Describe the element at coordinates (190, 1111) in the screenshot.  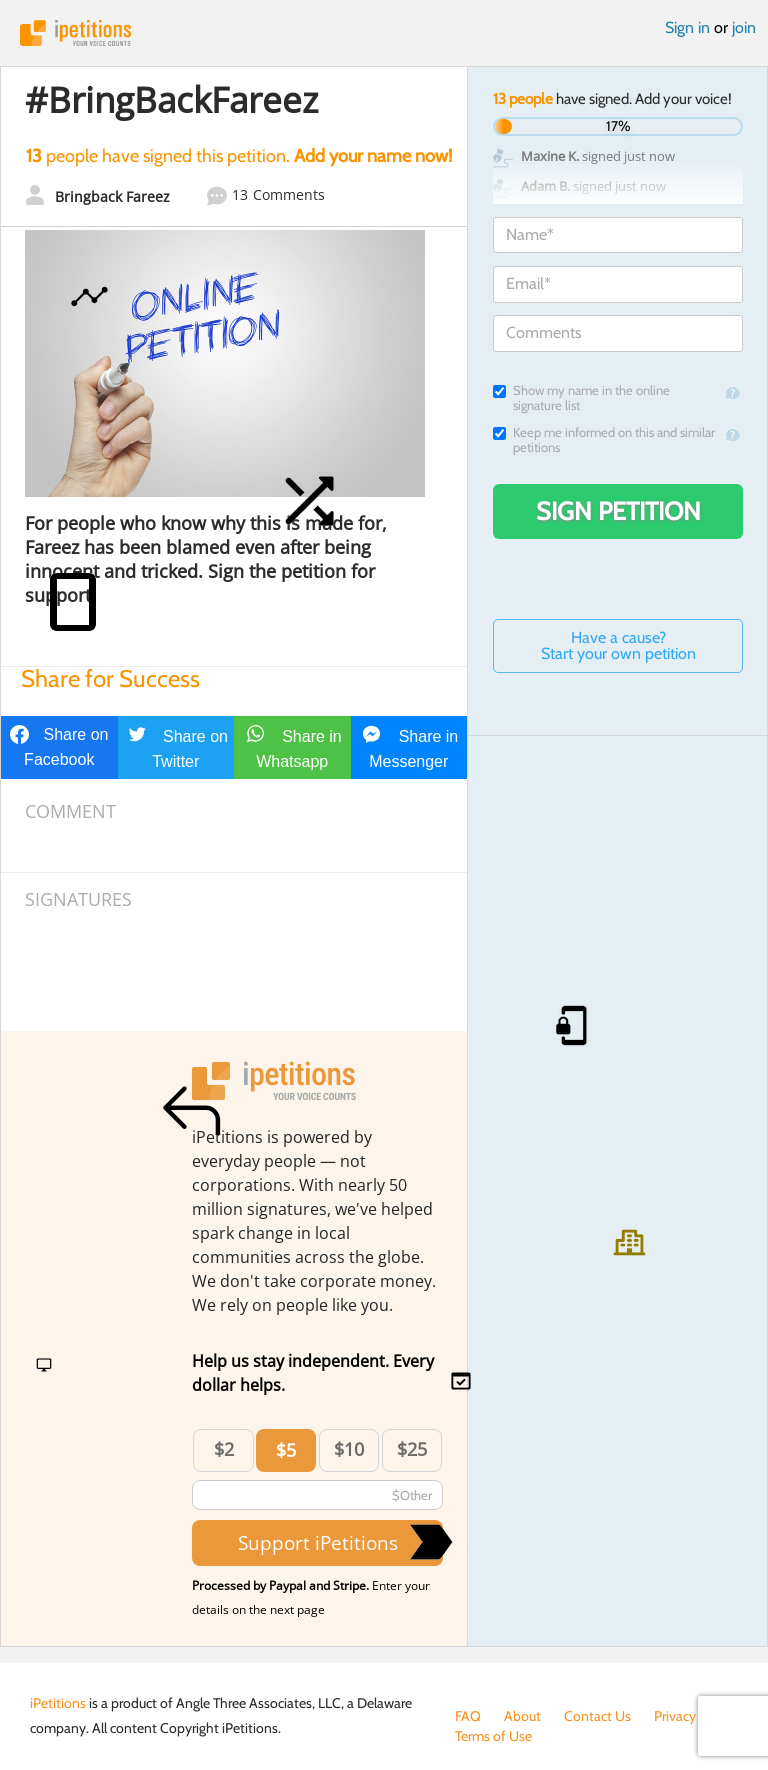
I see `reply to a message or comment` at that location.